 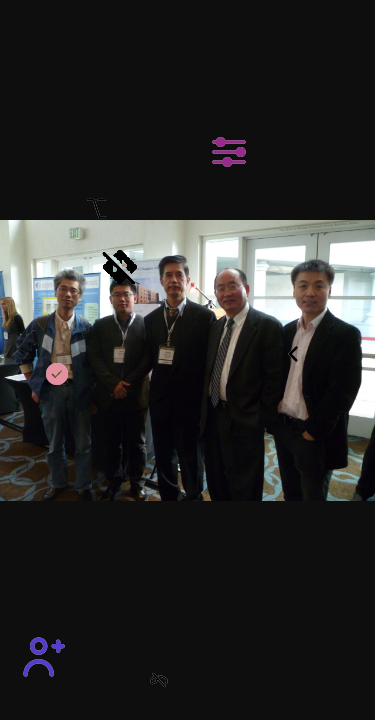 What do you see at coordinates (96, 208) in the screenshot?
I see `access additional options or settings` at bounding box center [96, 208].